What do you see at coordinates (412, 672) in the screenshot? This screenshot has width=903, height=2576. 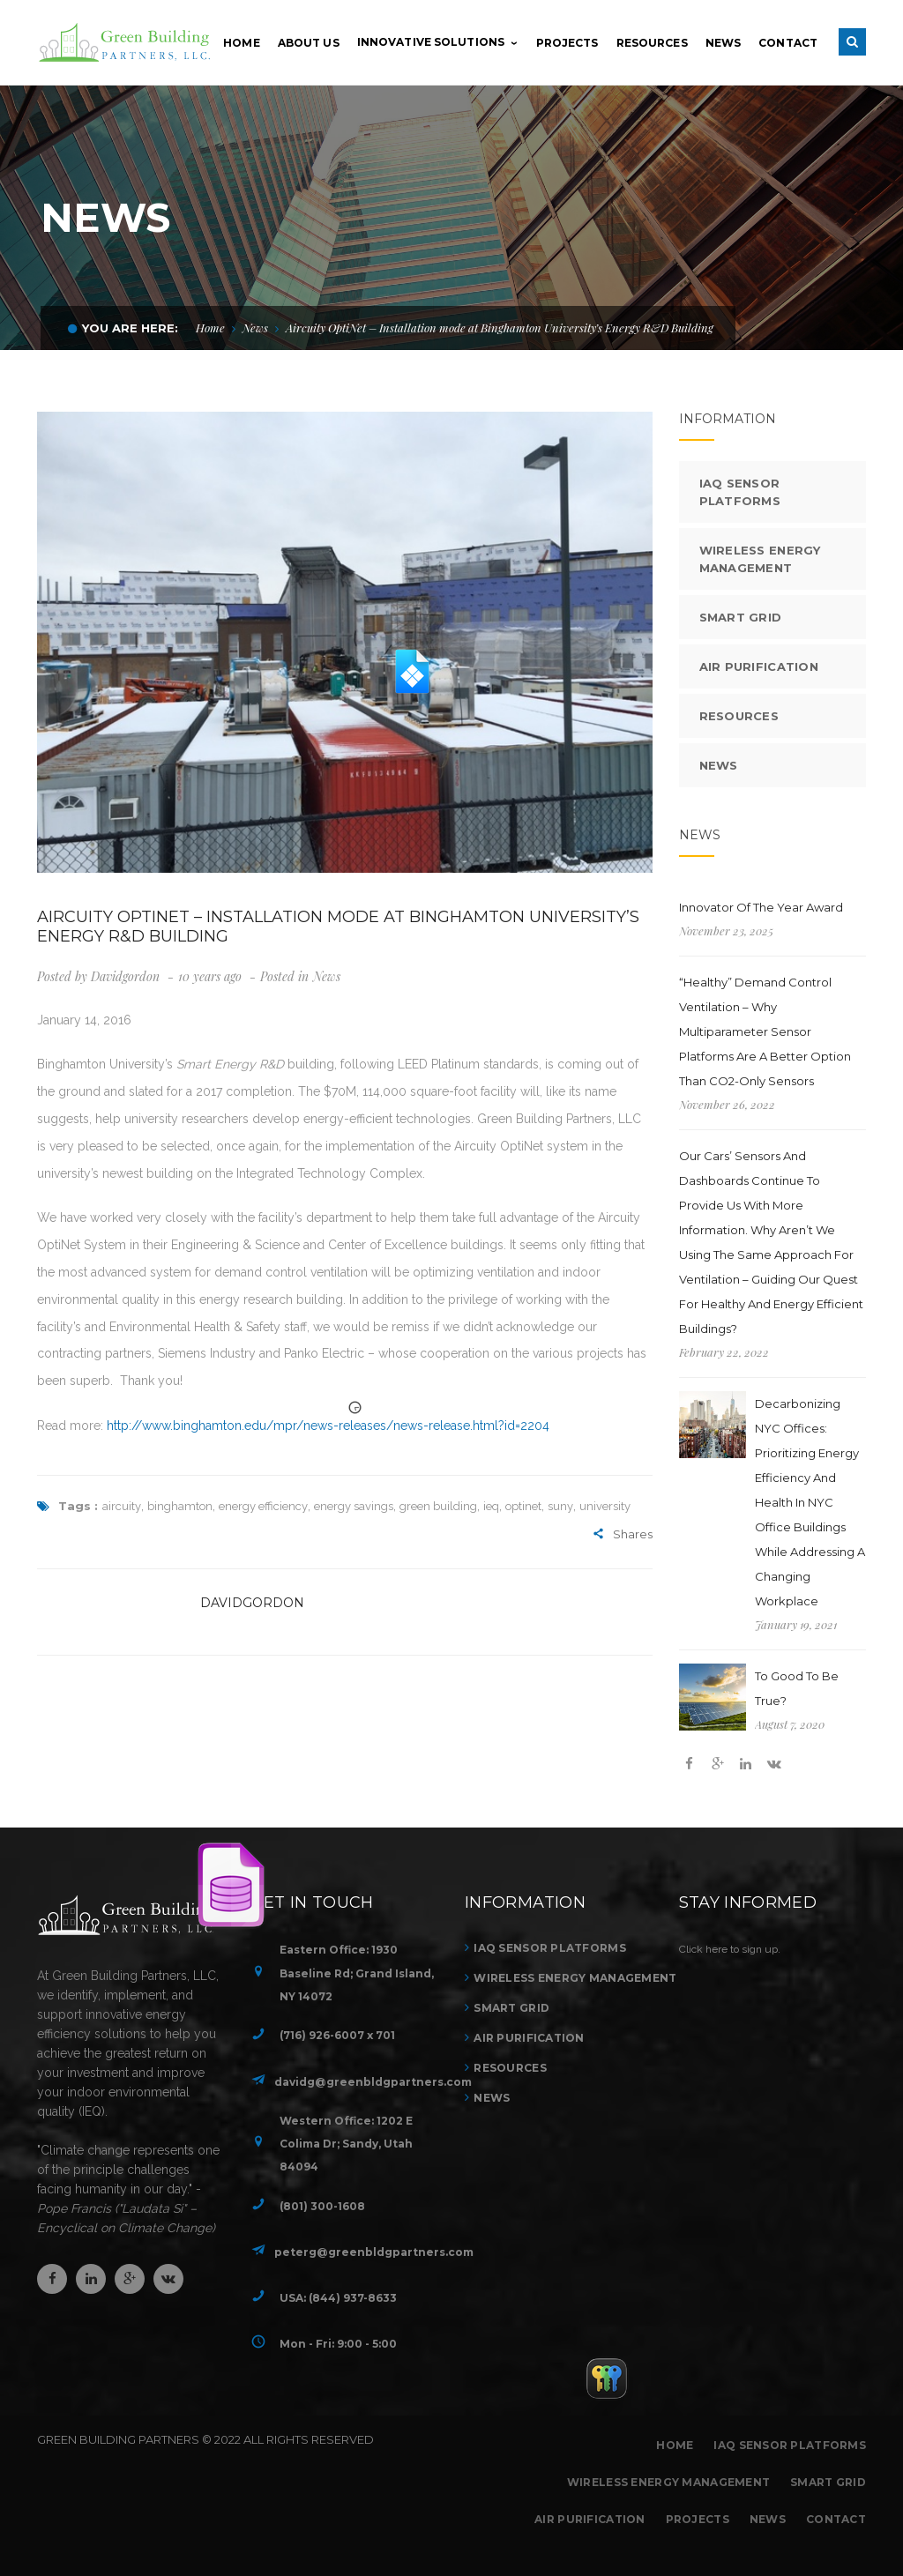 I see `windows control panel file running through wine compatibility layer` at bounding box center [412, 672].